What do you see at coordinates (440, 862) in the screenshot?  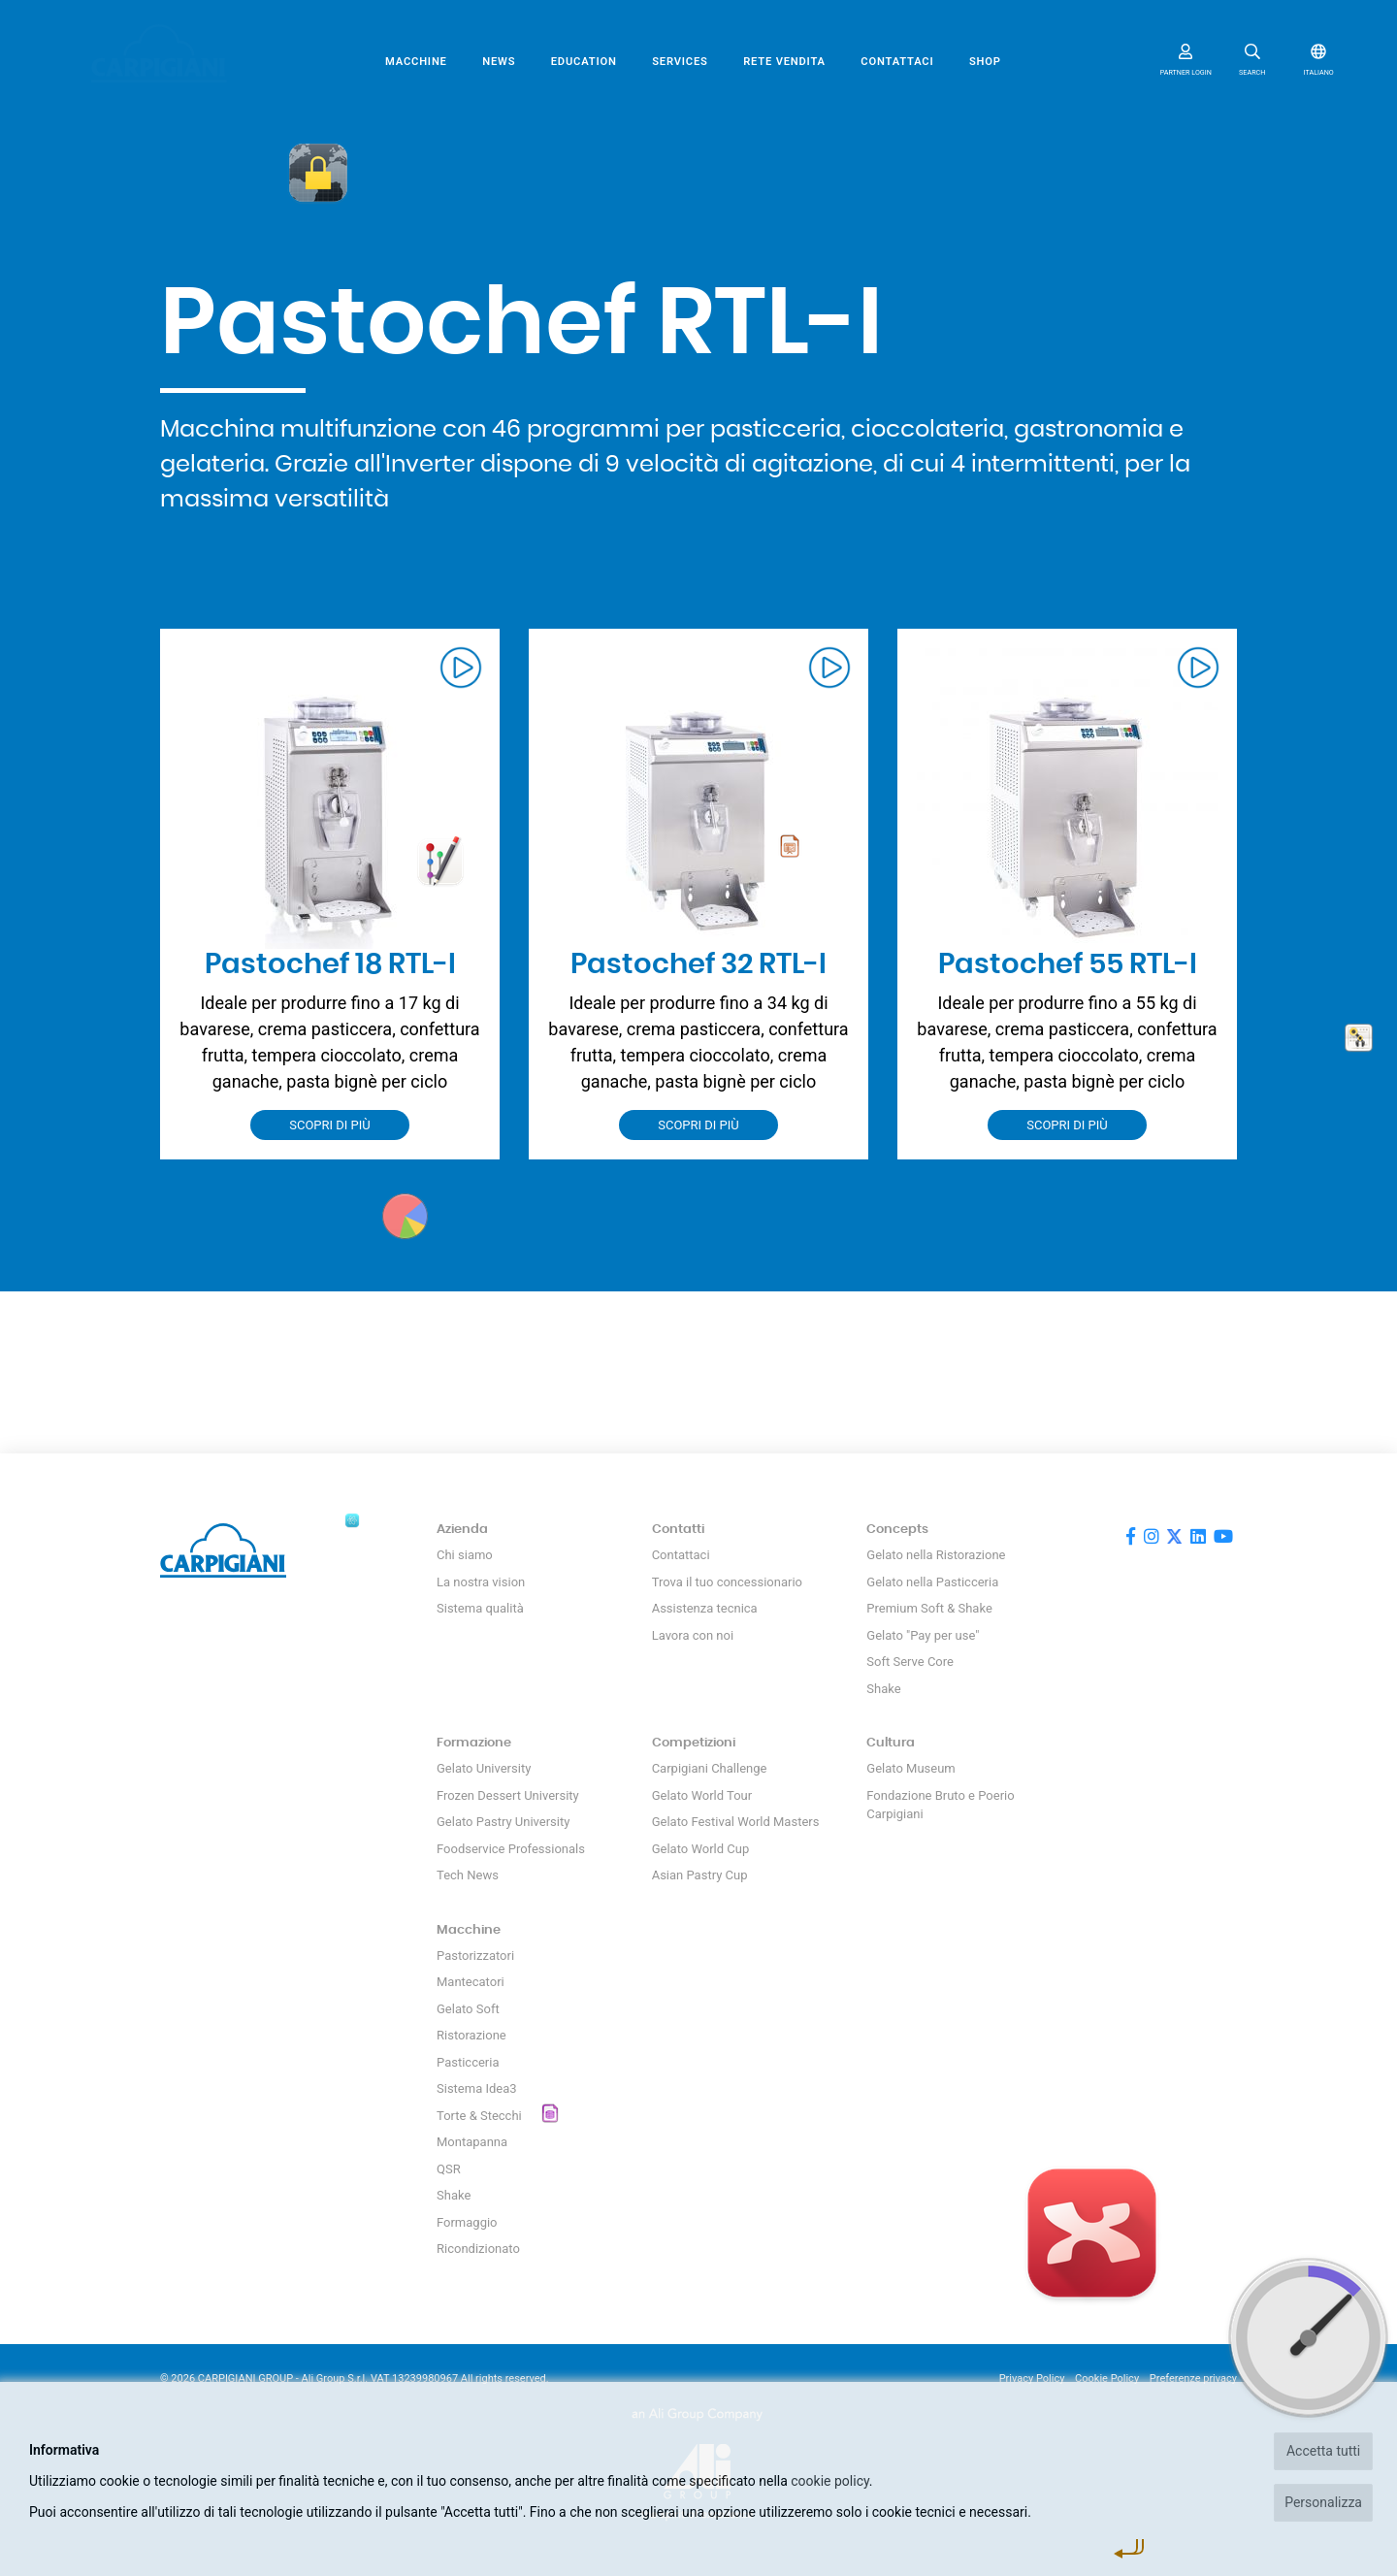 I see `open commit, a git commit message editor` at bounding box center [440, 862].